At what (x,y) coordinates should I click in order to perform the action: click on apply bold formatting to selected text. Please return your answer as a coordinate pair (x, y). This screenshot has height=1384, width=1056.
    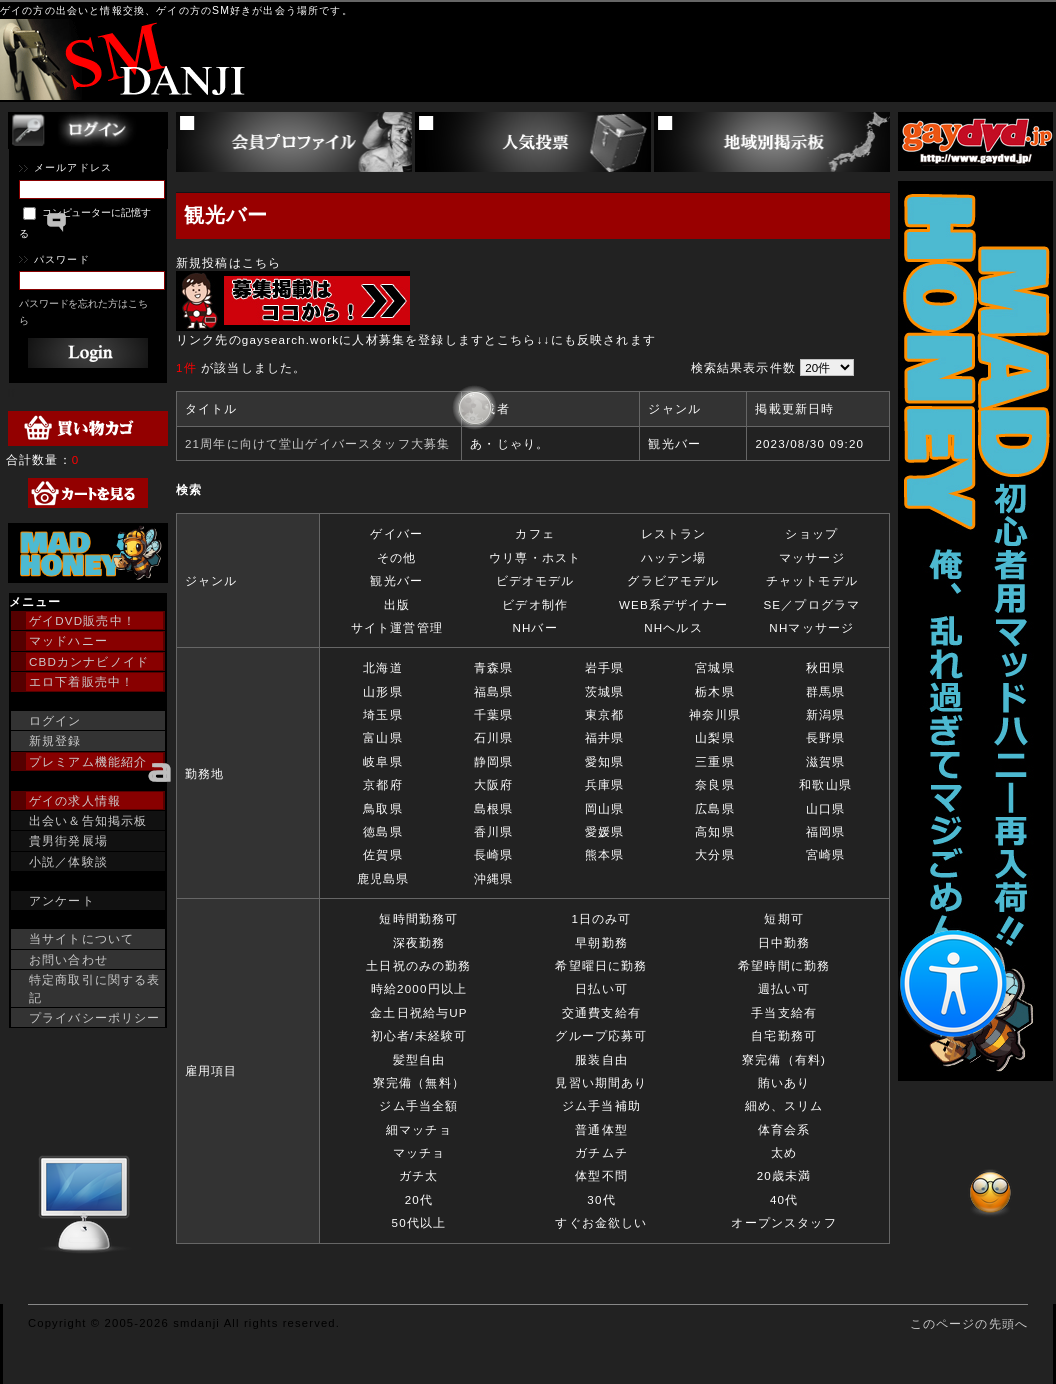
    Looking at the image, I should click on (159, 772).